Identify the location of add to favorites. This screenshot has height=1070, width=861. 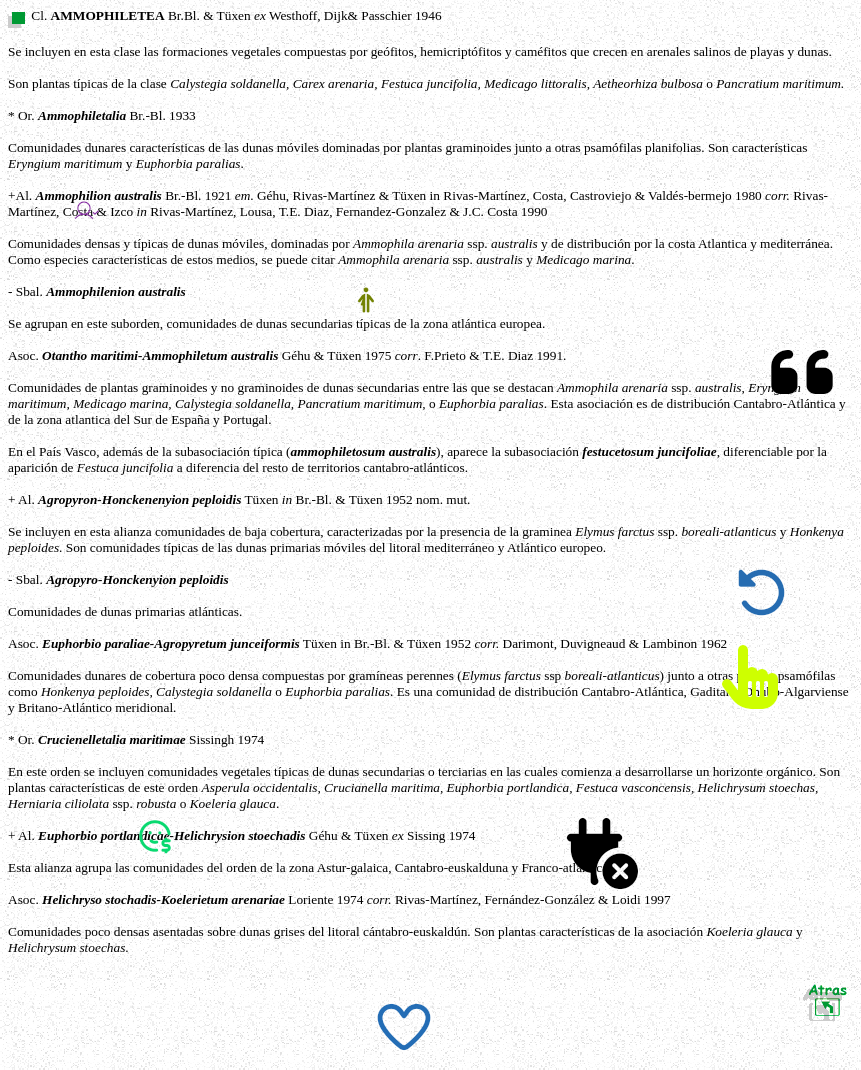
(404, 1027).